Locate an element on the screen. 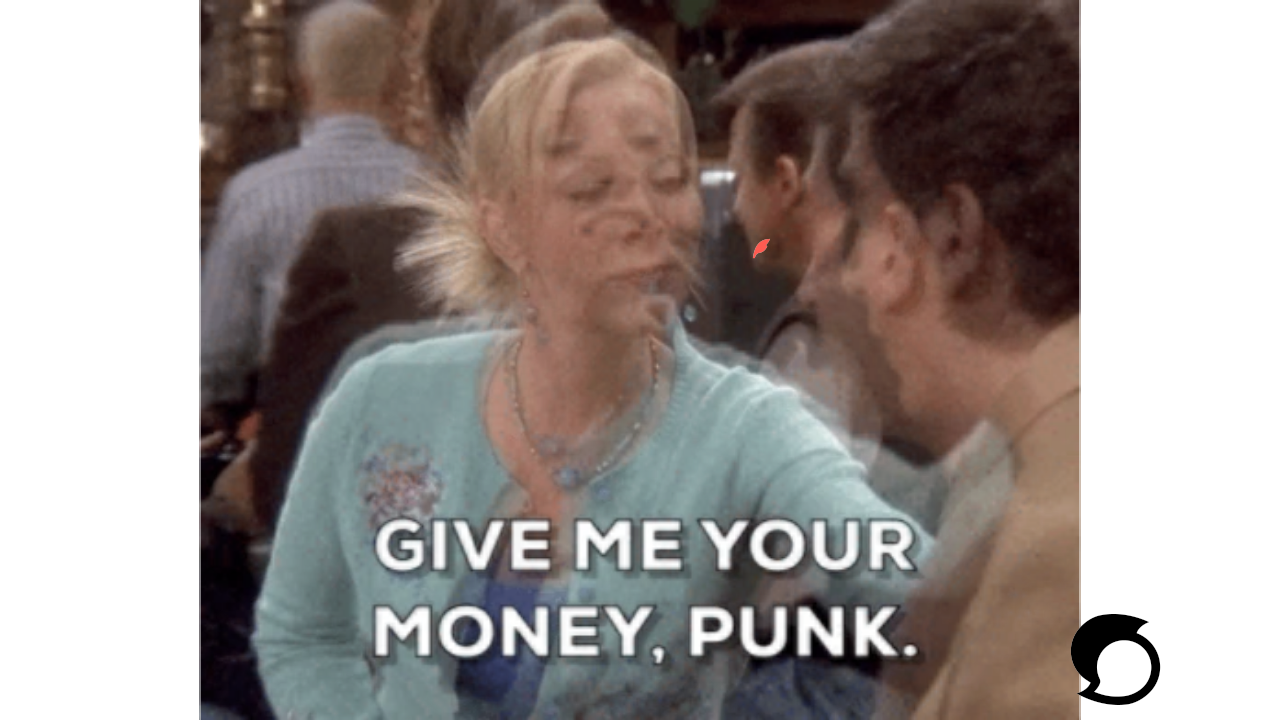 The width and height of the screenshot is (1280, 720). visit steemit blockchain social media platform is located at coordinates (1115, 659).